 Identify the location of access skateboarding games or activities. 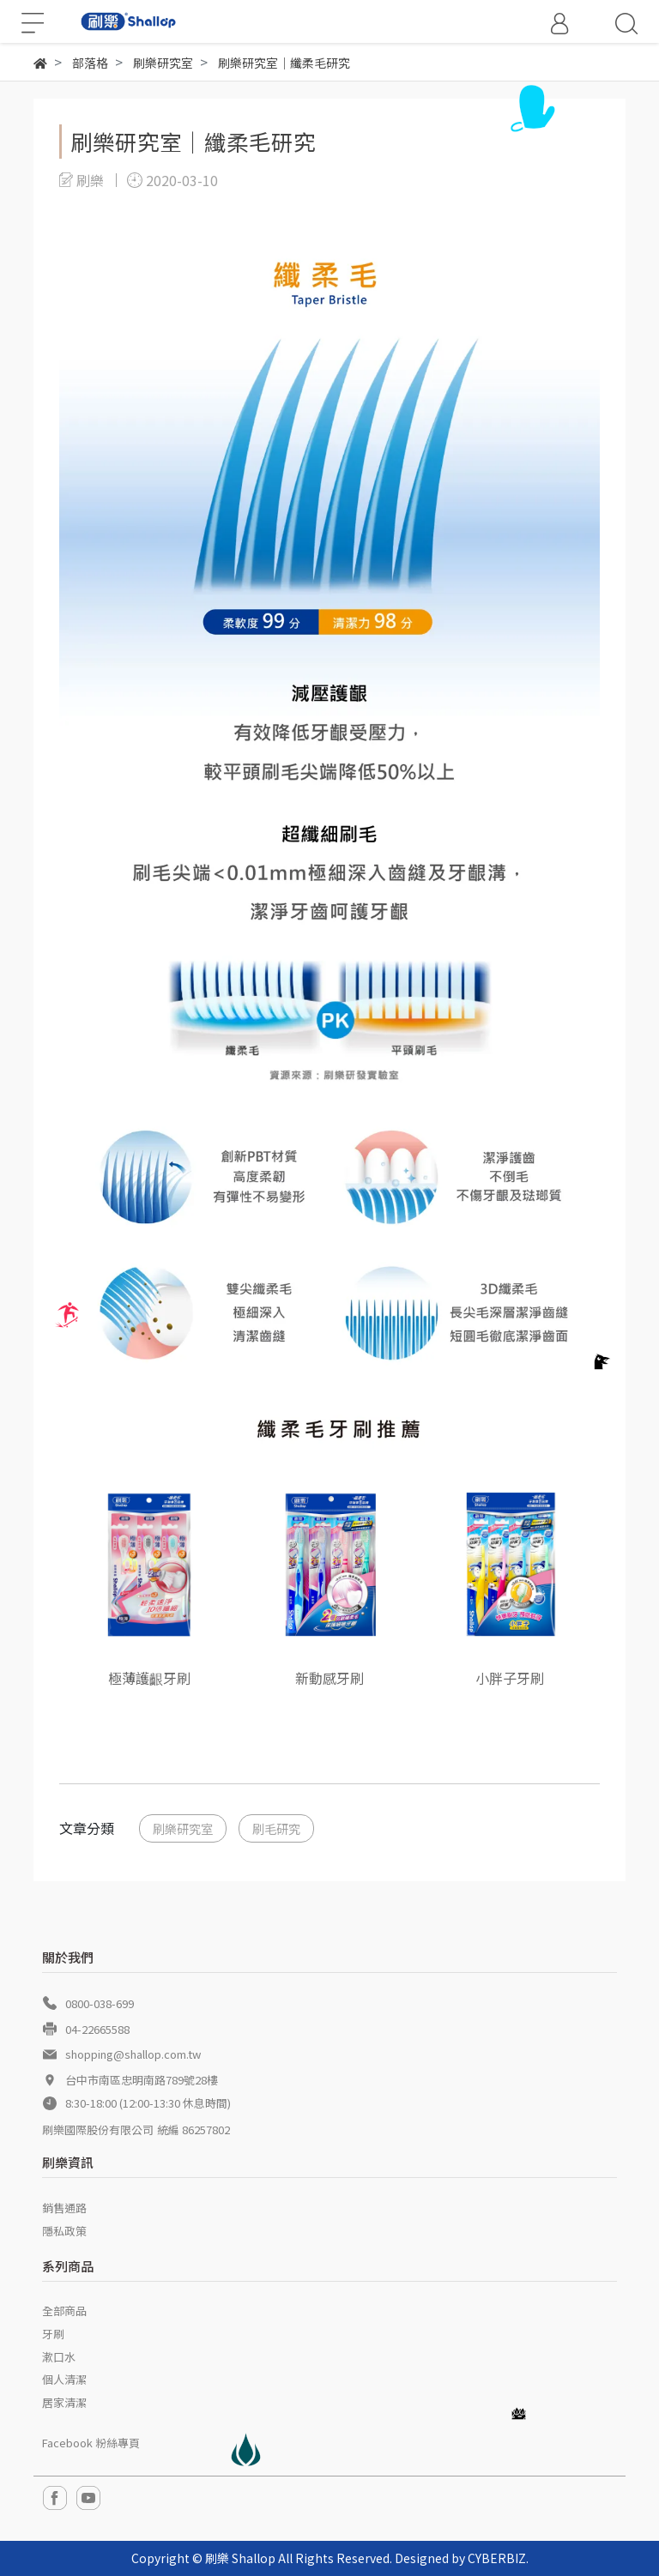
(67, 1314).